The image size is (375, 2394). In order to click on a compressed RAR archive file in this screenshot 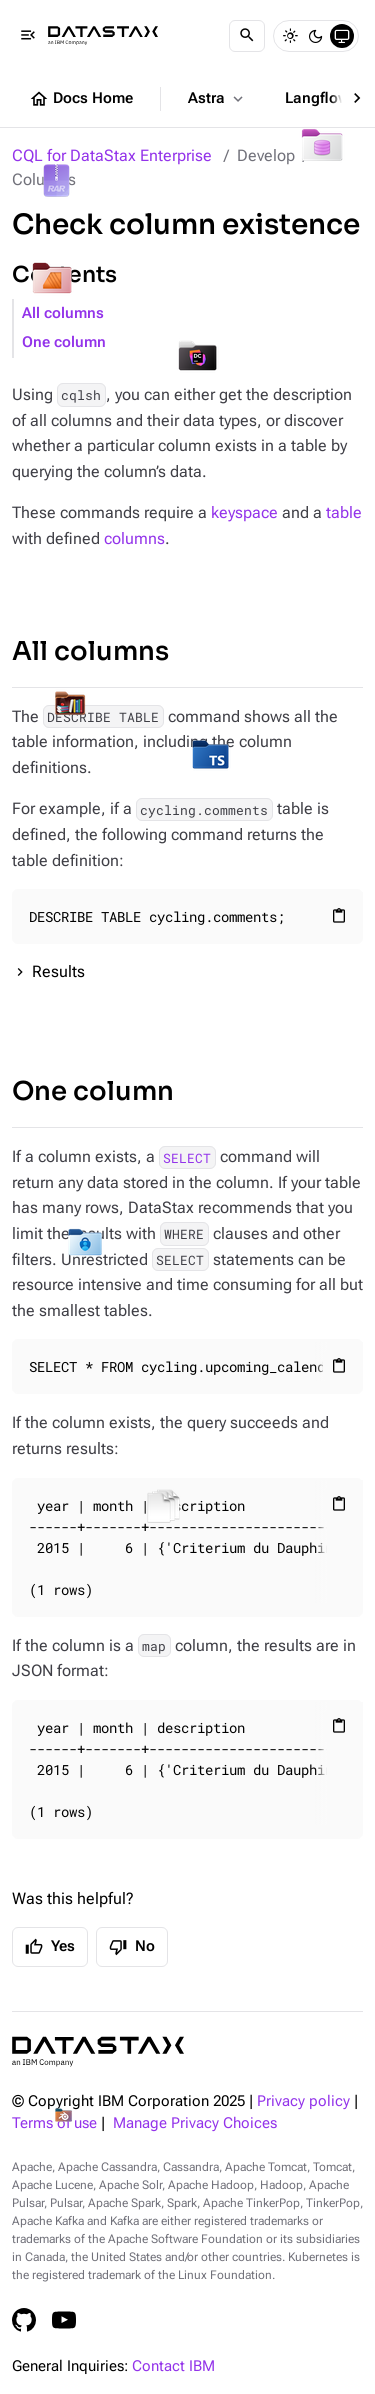, I will do `click(56, 180)`.